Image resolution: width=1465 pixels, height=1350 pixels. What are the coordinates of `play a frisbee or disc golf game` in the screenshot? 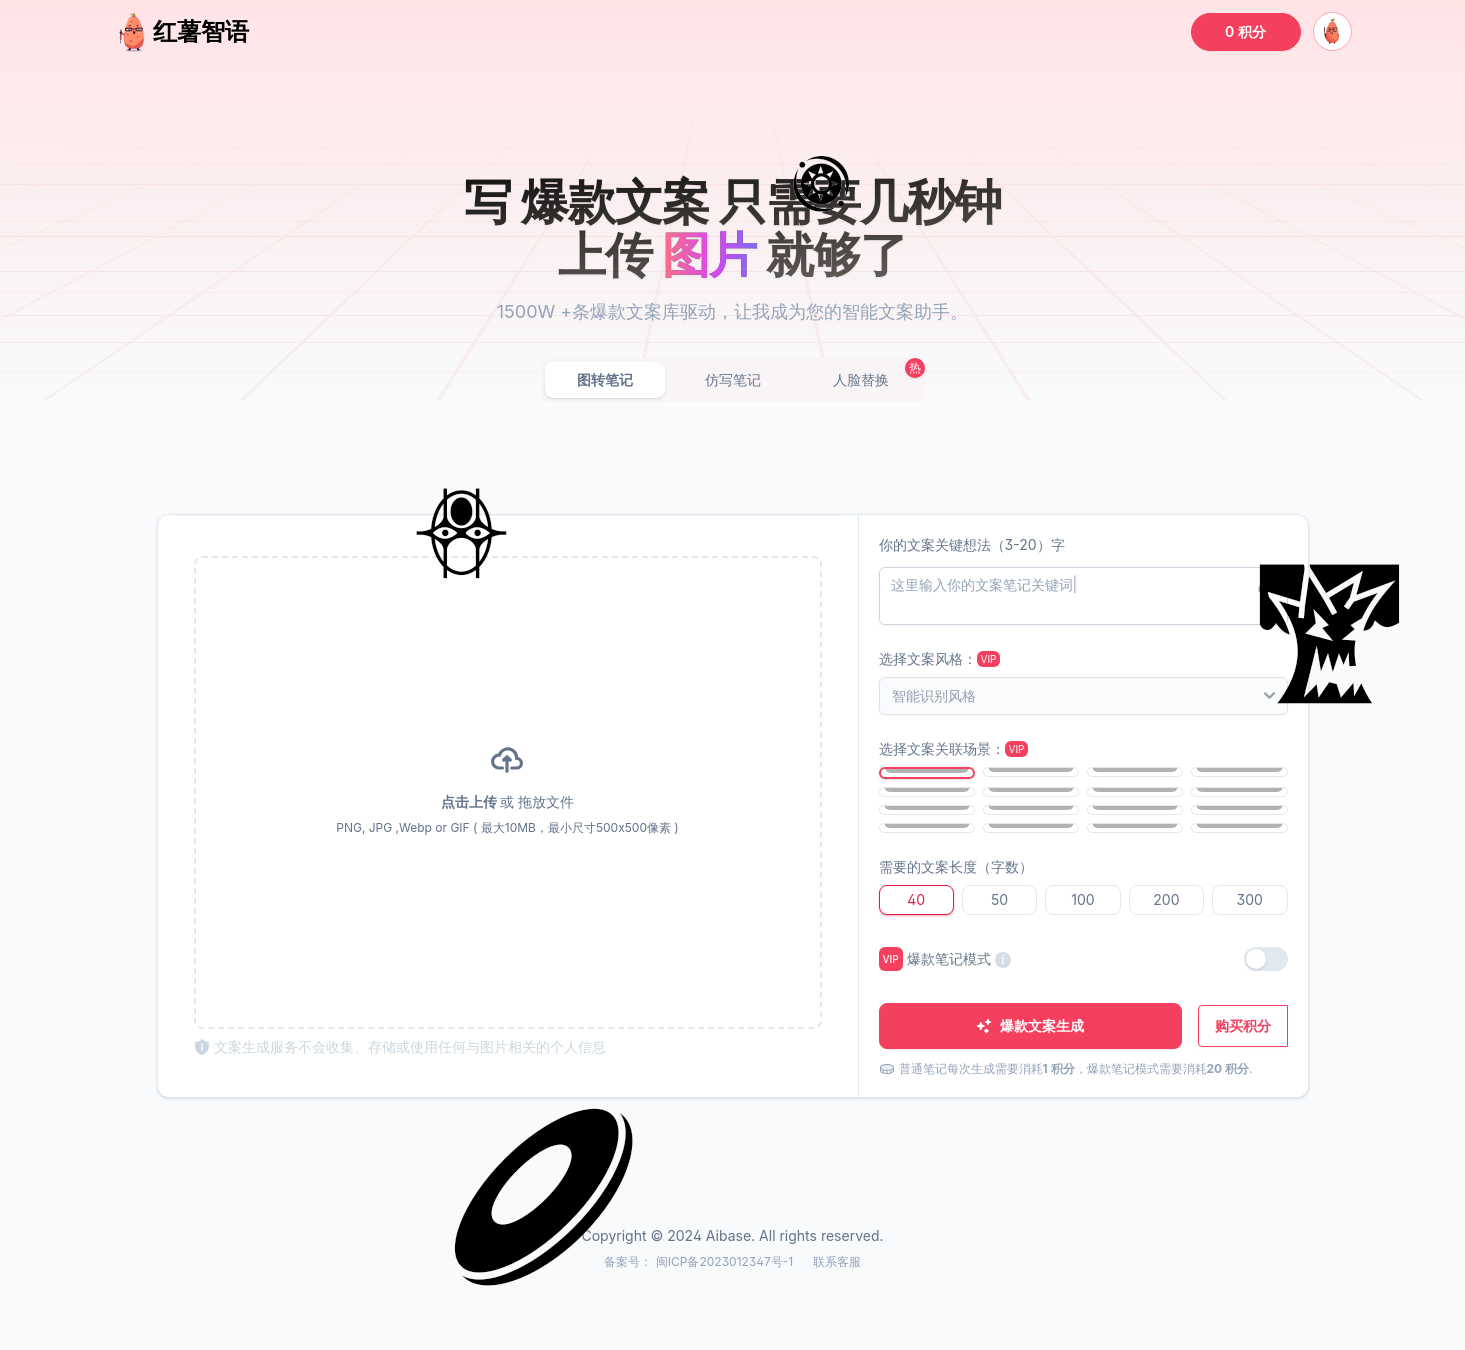 It's located at (543, 1196).